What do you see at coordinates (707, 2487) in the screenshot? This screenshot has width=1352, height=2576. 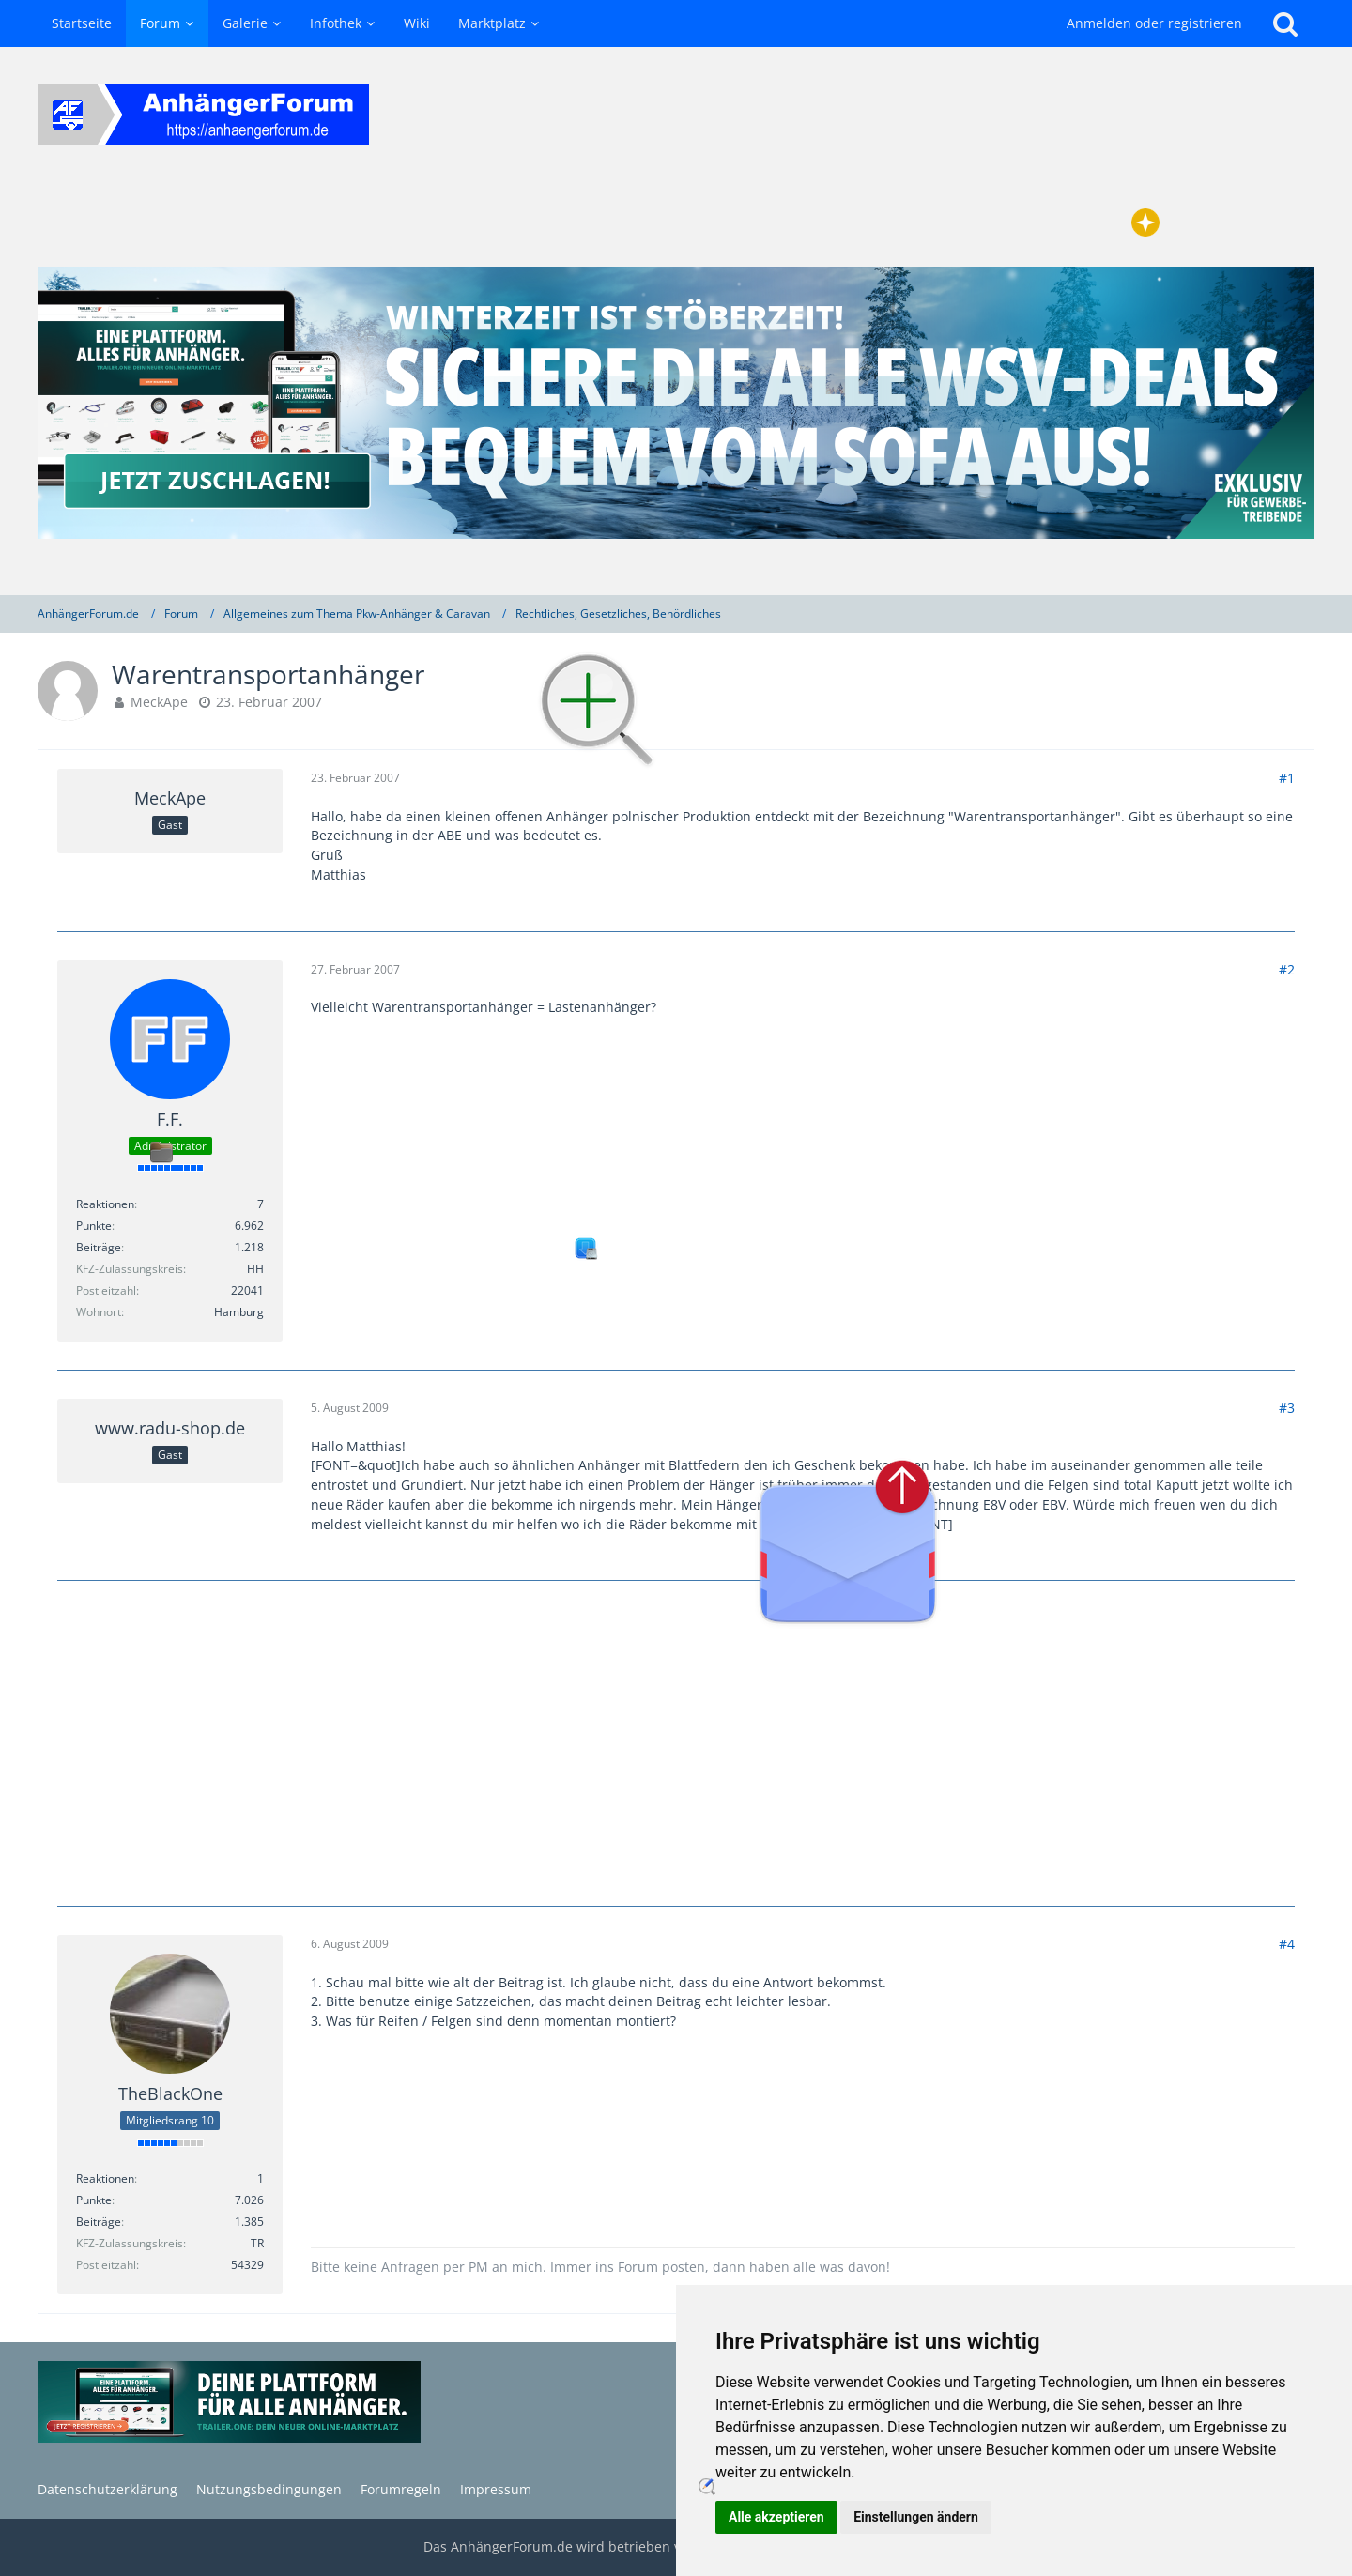 I see `open find and replace tool` at bounding box center [707, 2487].